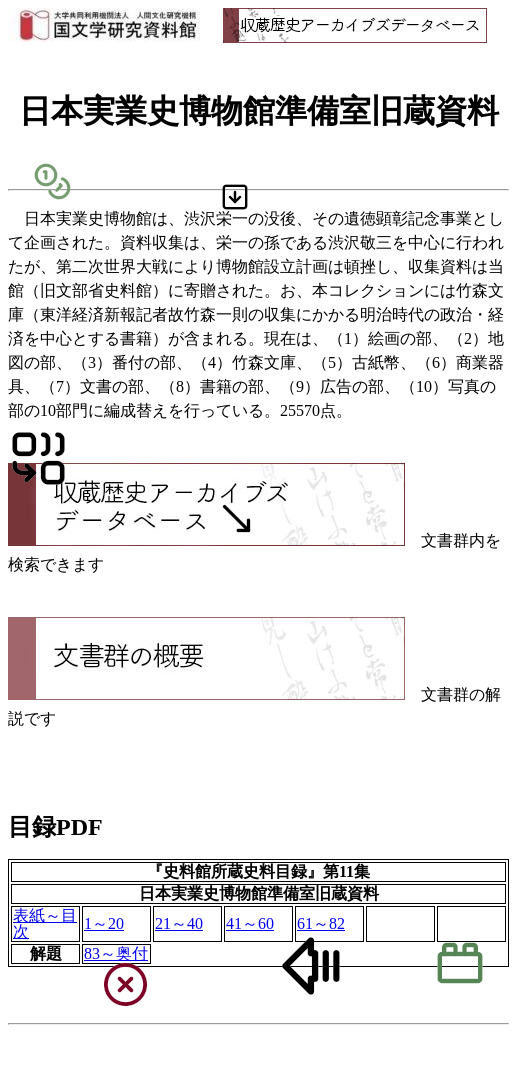 This screenshot has height=1081, width=517. I want to click on go back multiple steps, so click(313, 966).